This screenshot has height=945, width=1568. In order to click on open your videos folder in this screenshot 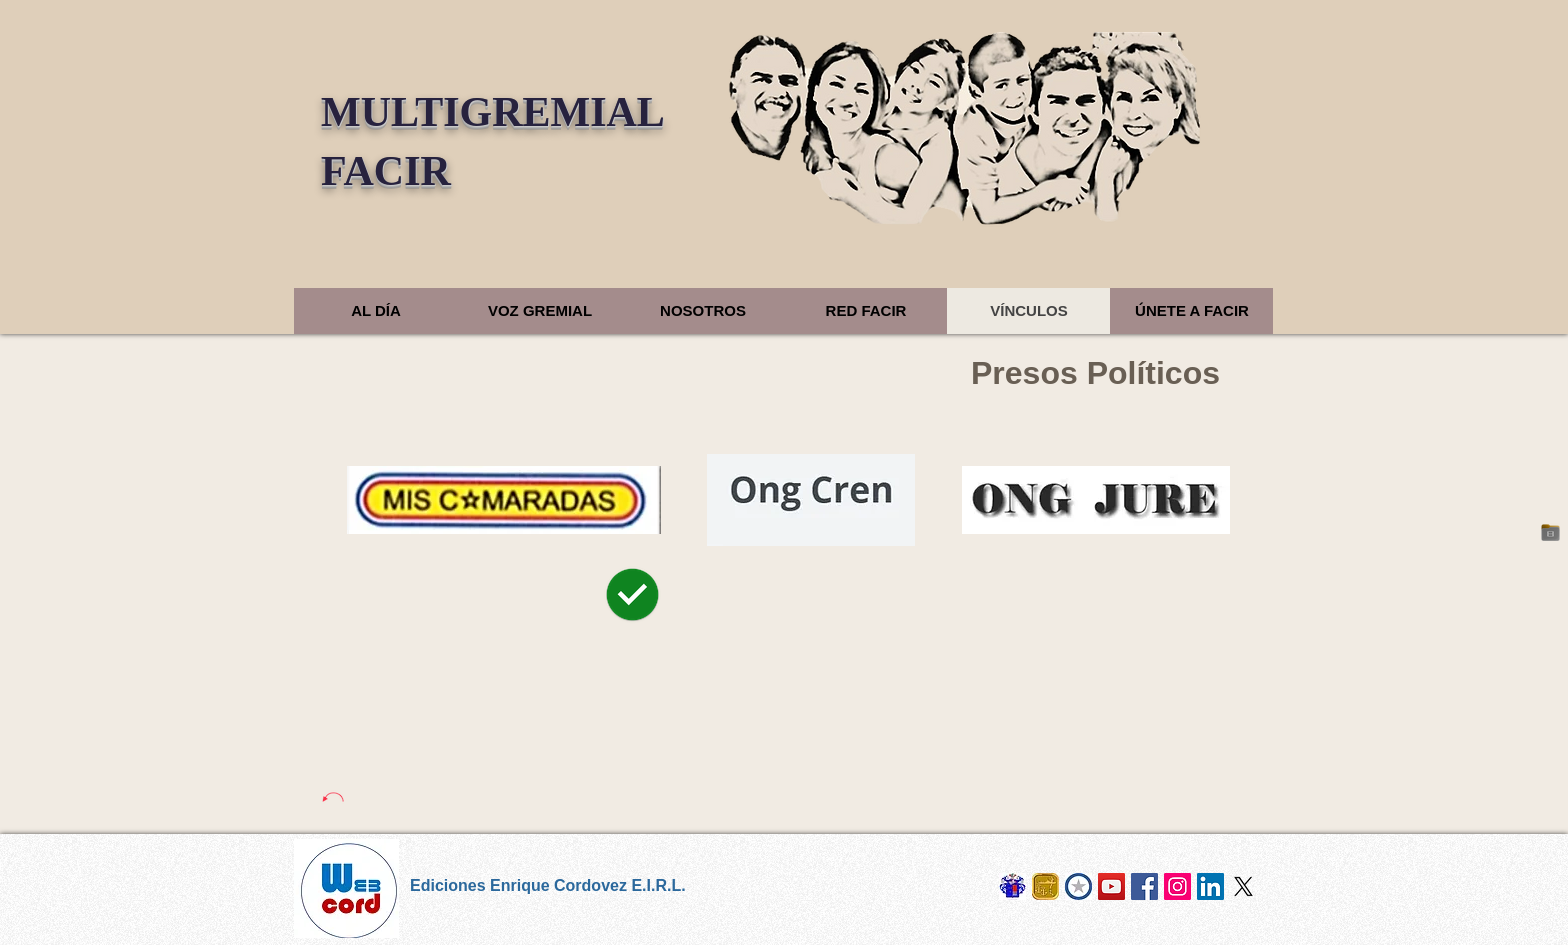, I will do `click(1550, 532)`.